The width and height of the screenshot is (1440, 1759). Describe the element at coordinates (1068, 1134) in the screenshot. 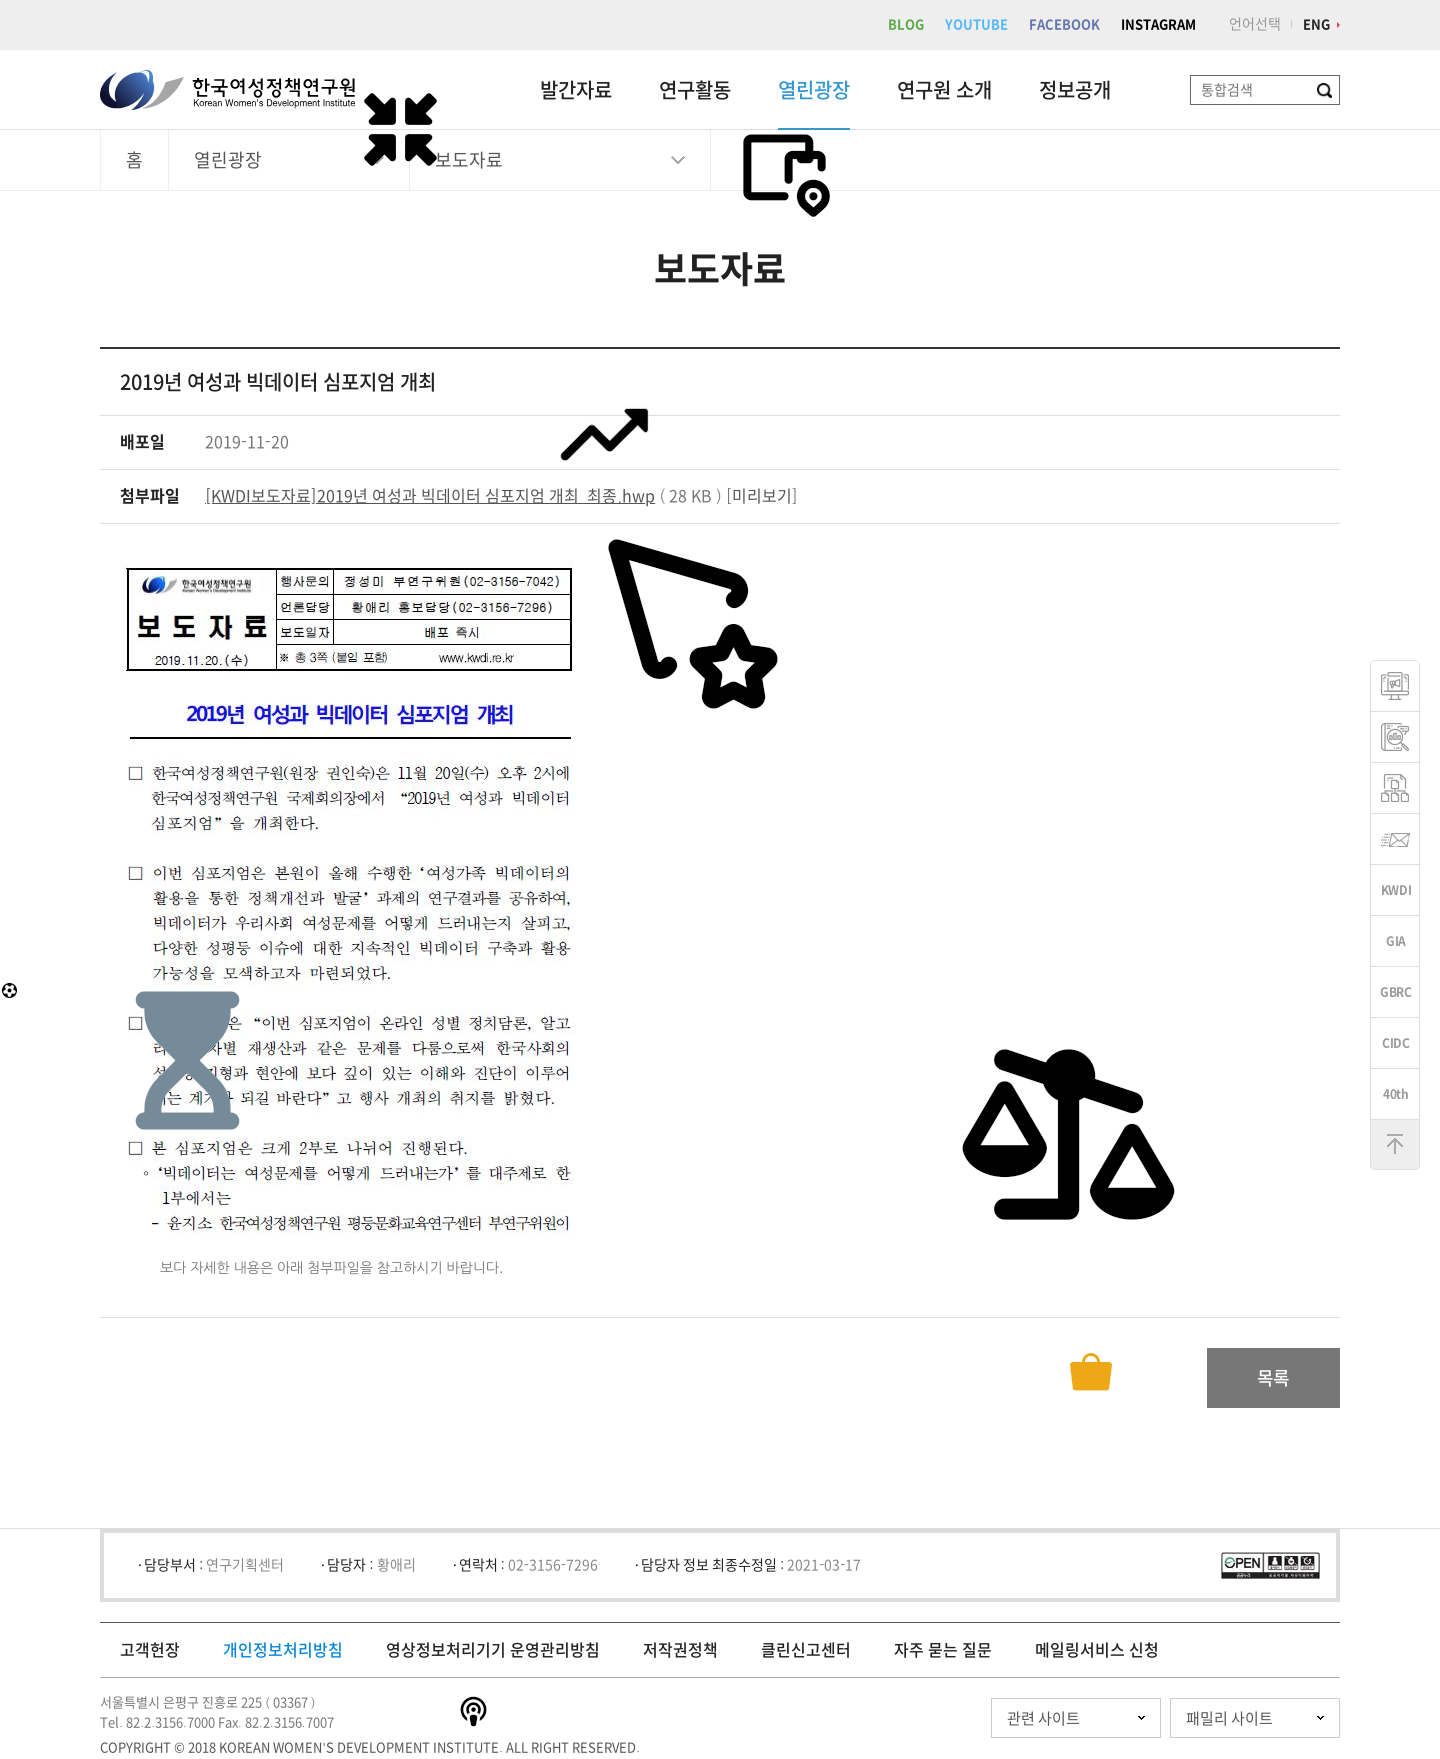

I see `indicates an unequal comparison or imbalance` at that location.